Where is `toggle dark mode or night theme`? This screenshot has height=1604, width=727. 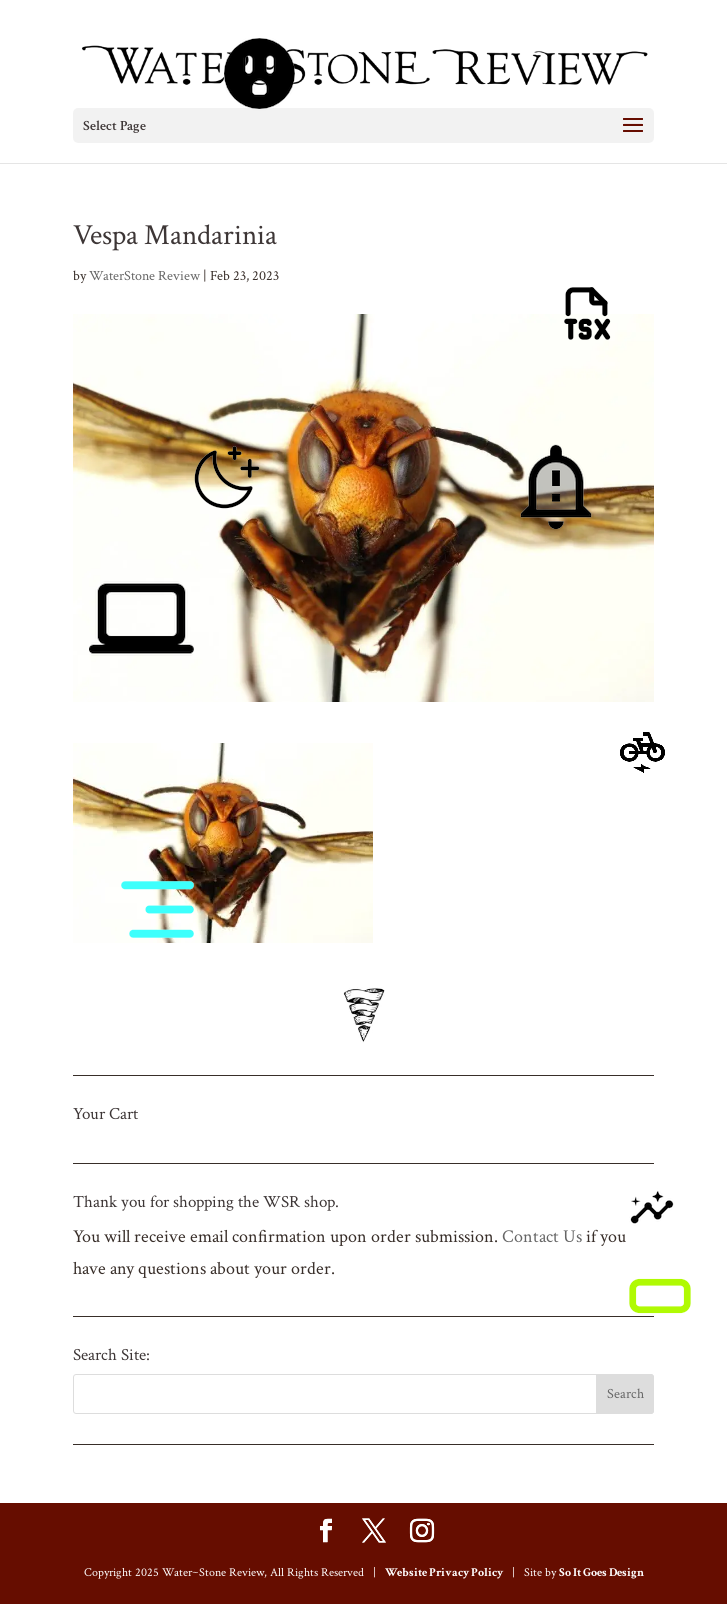
toggle dark mode or night theme is located at coordinates (224, 478).